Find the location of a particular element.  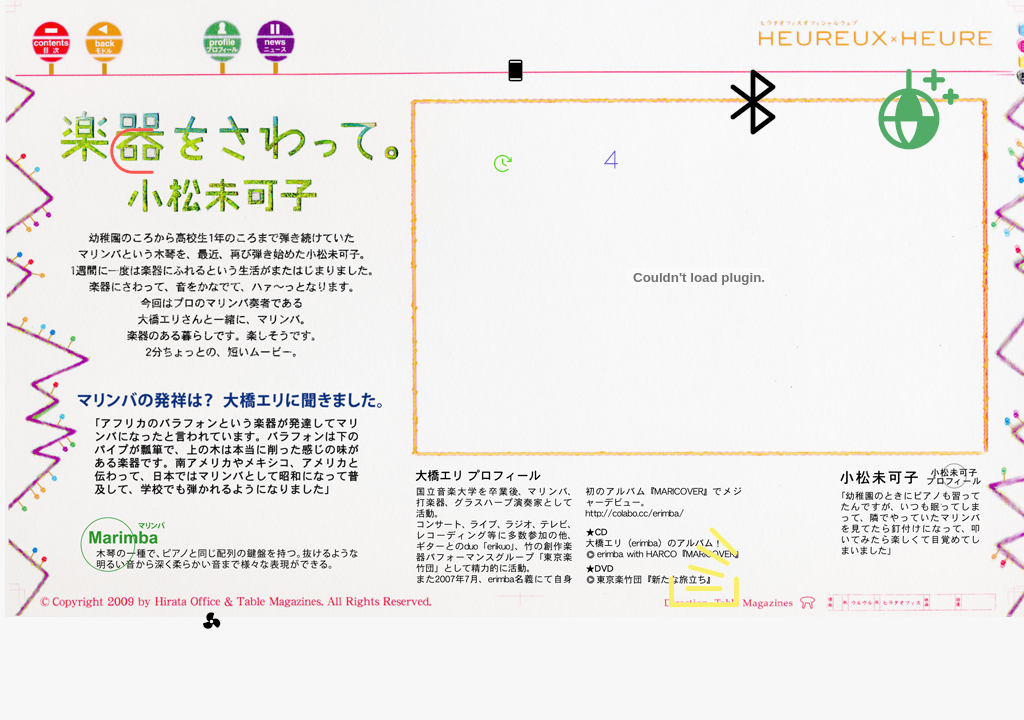

indicates a proper subset relationship in mathematical notation is located at coordinates (133, 151).